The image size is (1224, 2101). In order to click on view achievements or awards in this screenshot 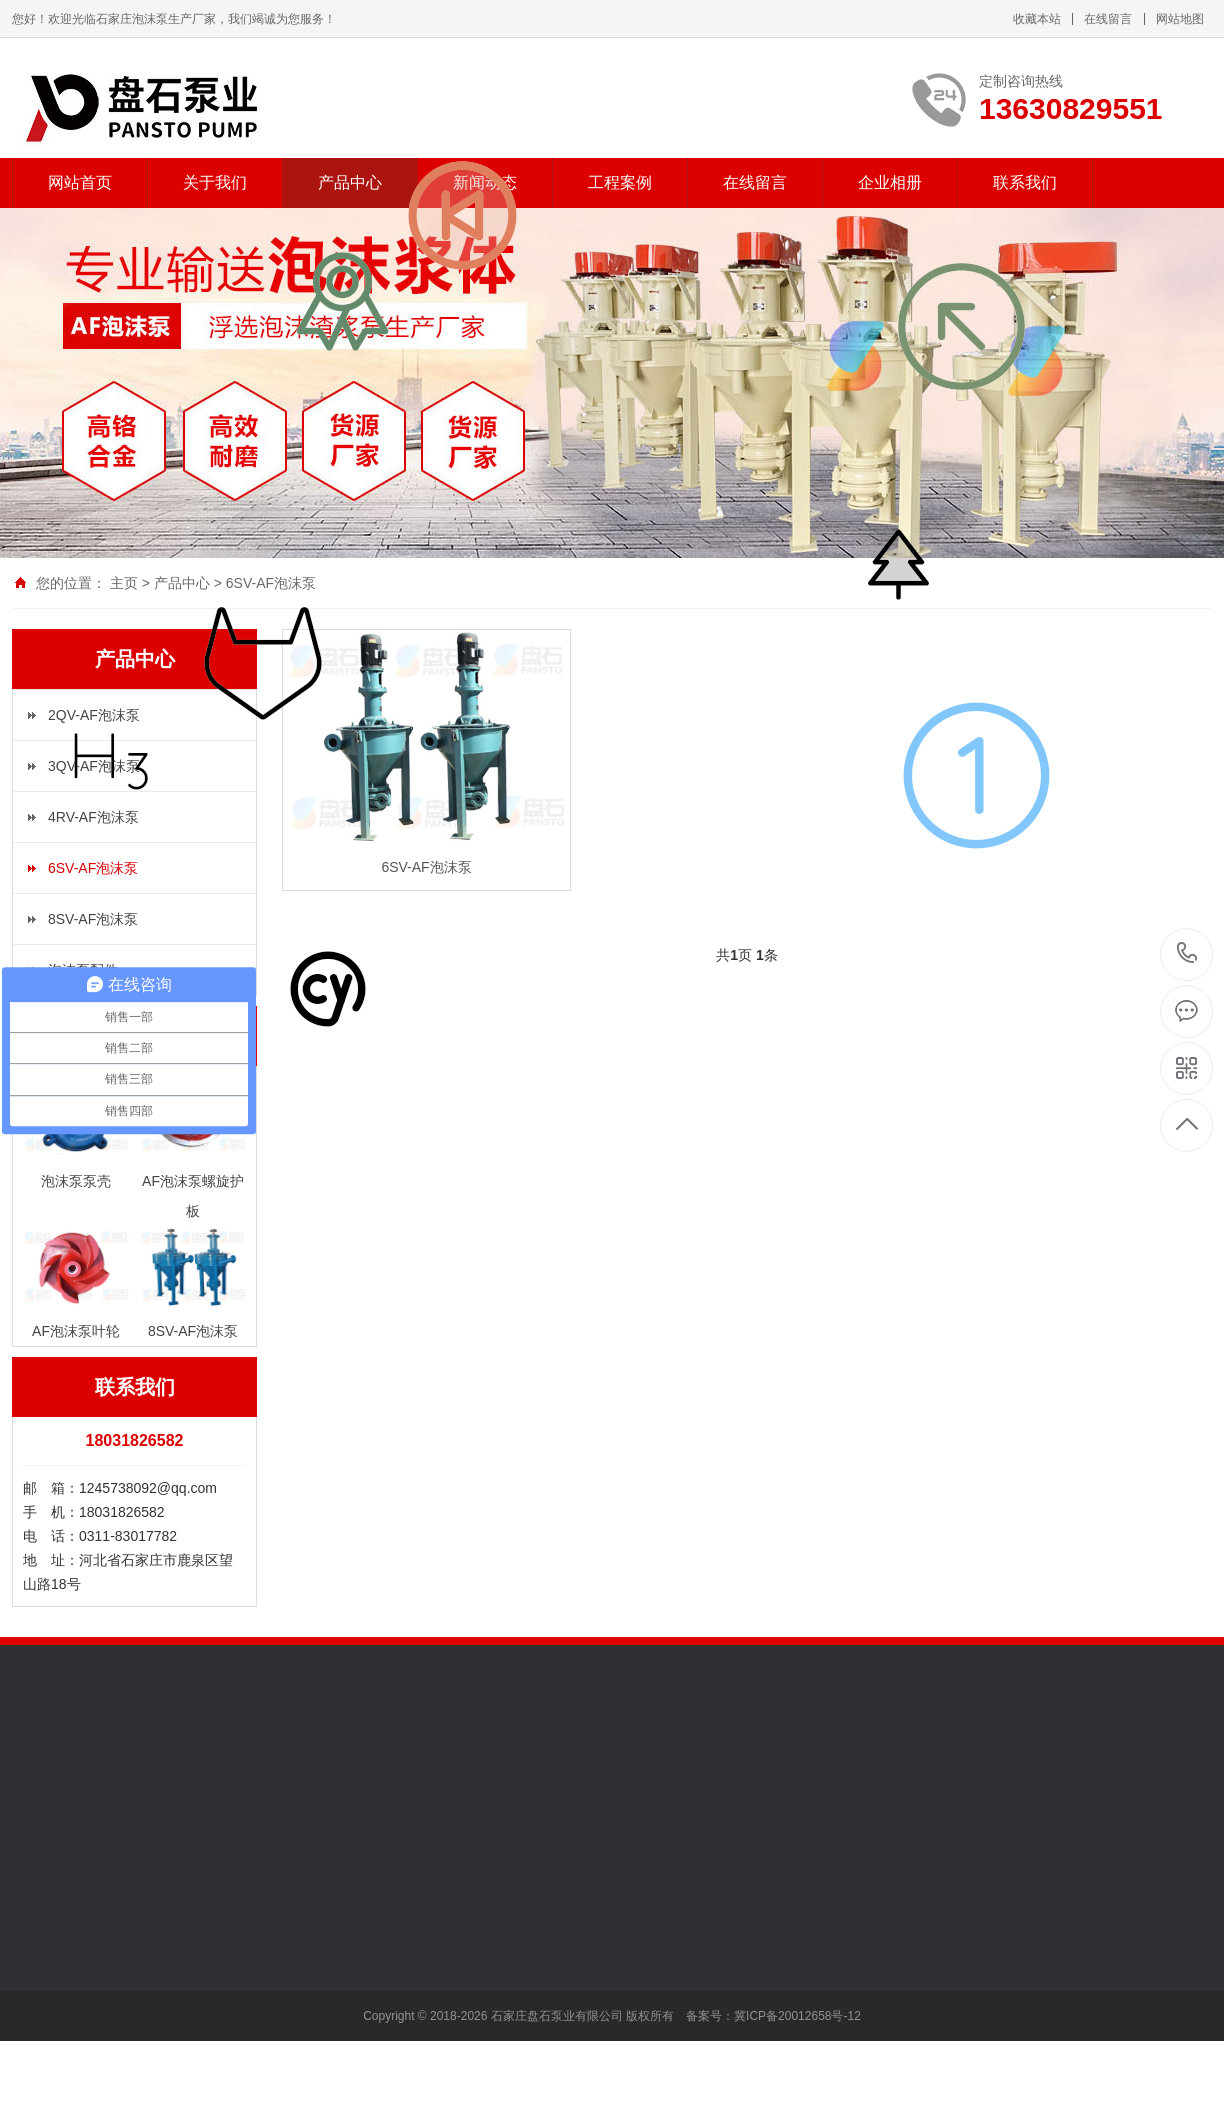, I will do `click(342, 301)`.